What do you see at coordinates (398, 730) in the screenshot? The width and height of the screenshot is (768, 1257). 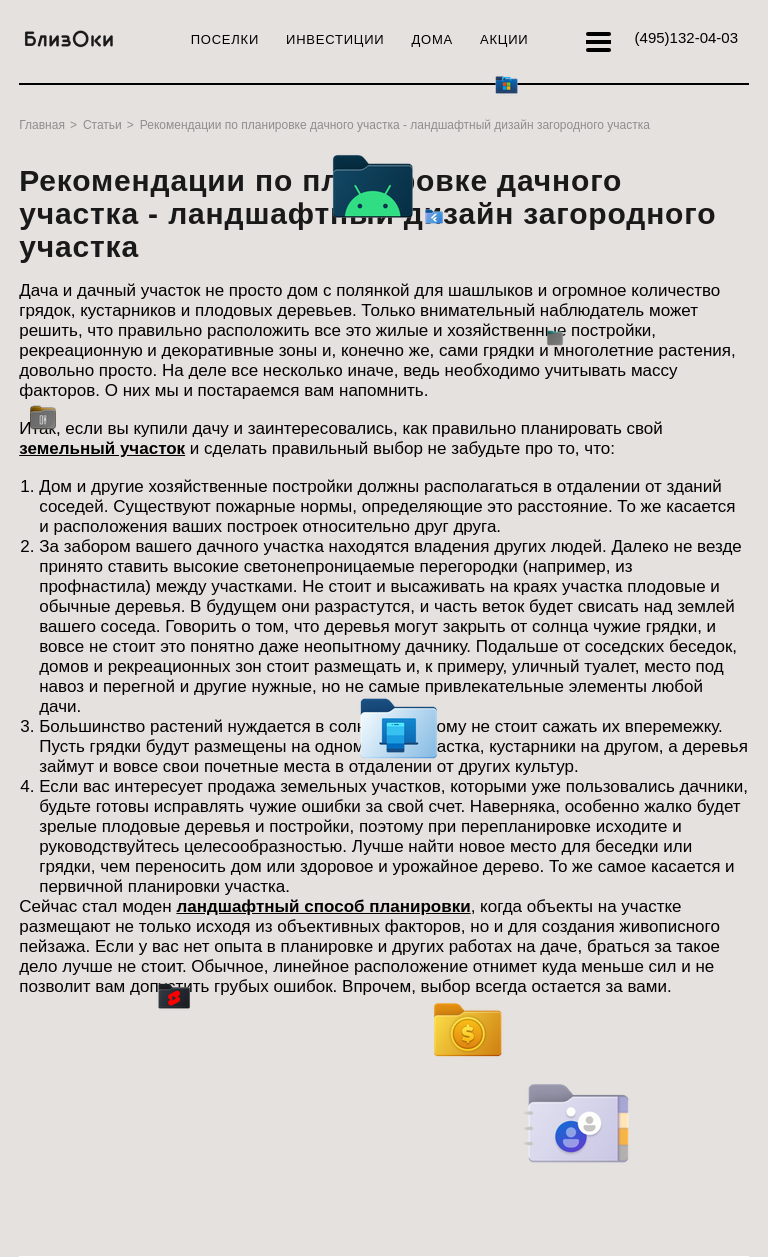 I see `open folder containing Microsoft Mitra or telephony files` at bounding box center [398, 730].